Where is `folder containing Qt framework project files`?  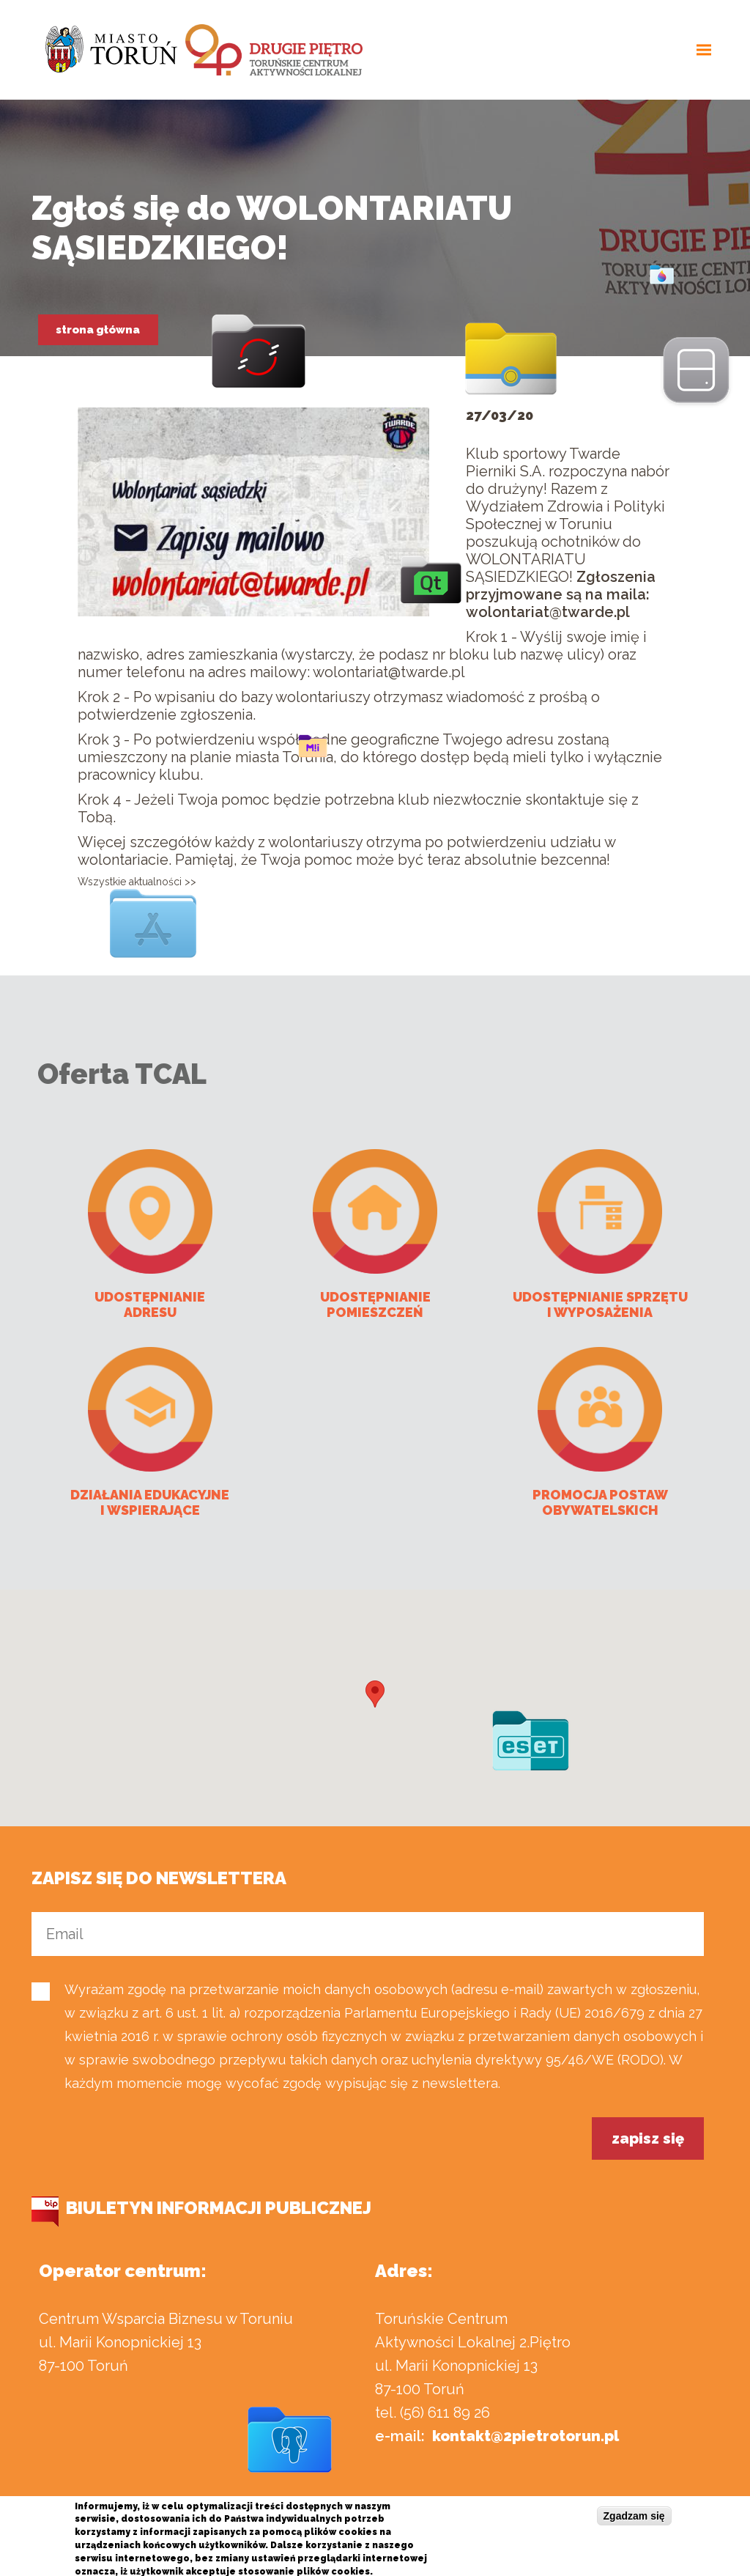 folder containing Qt framework project files is located at coordinates (431, 581).